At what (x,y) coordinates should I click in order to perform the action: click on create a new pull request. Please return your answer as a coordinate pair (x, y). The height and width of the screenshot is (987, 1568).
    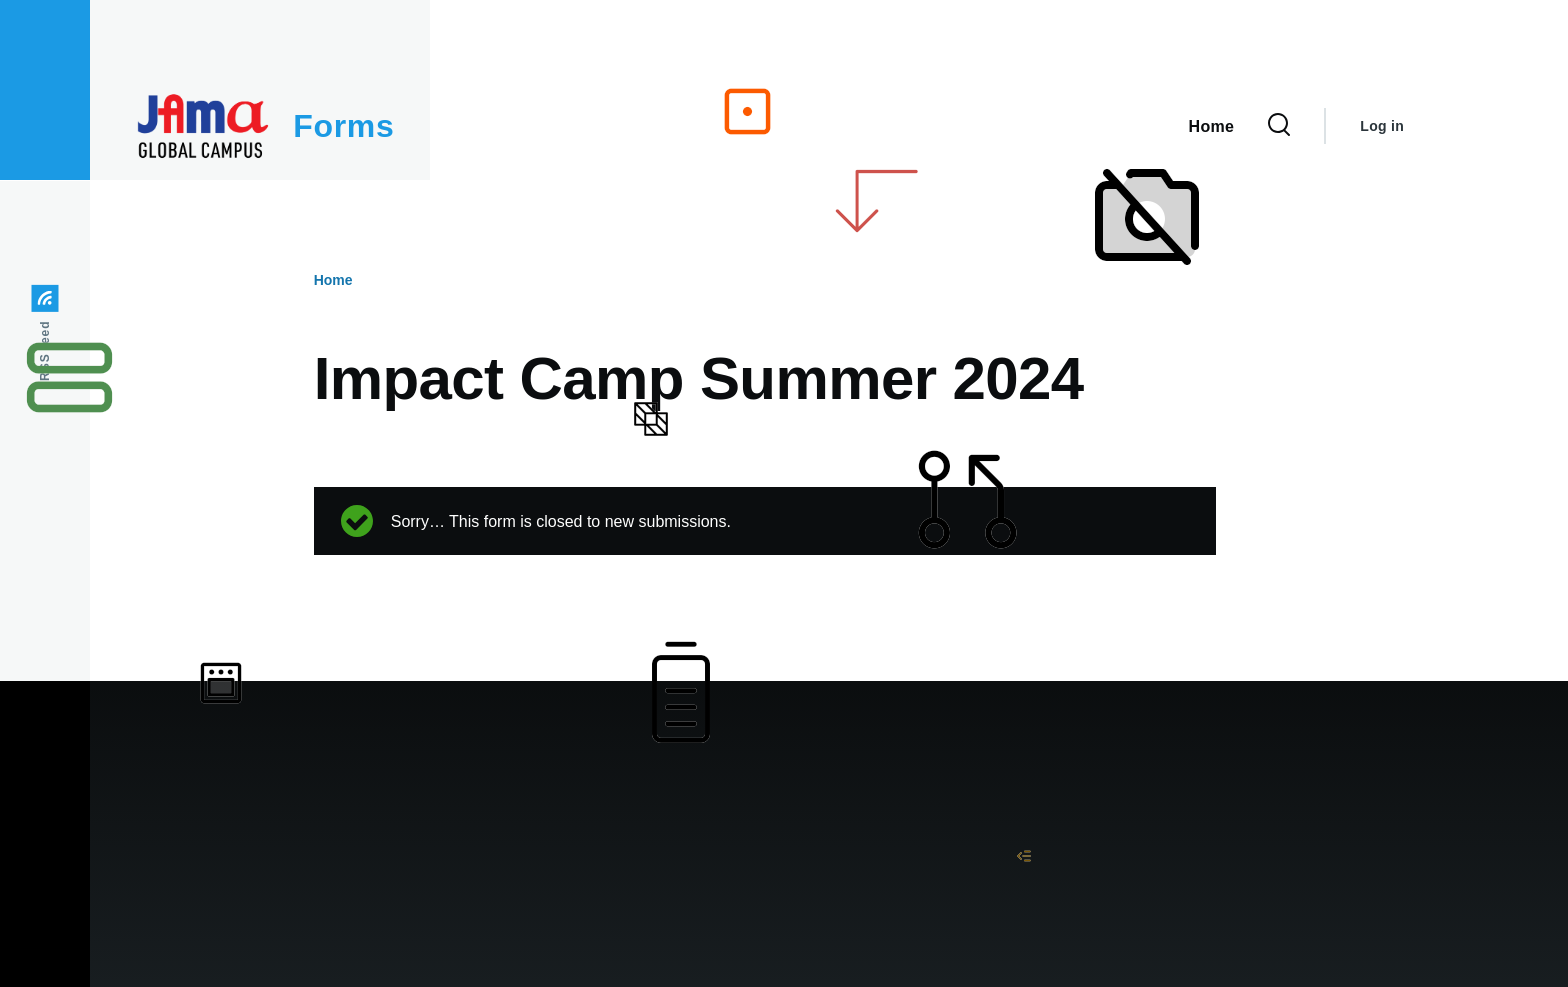
    Looking at the image, I should click on (963, 499).